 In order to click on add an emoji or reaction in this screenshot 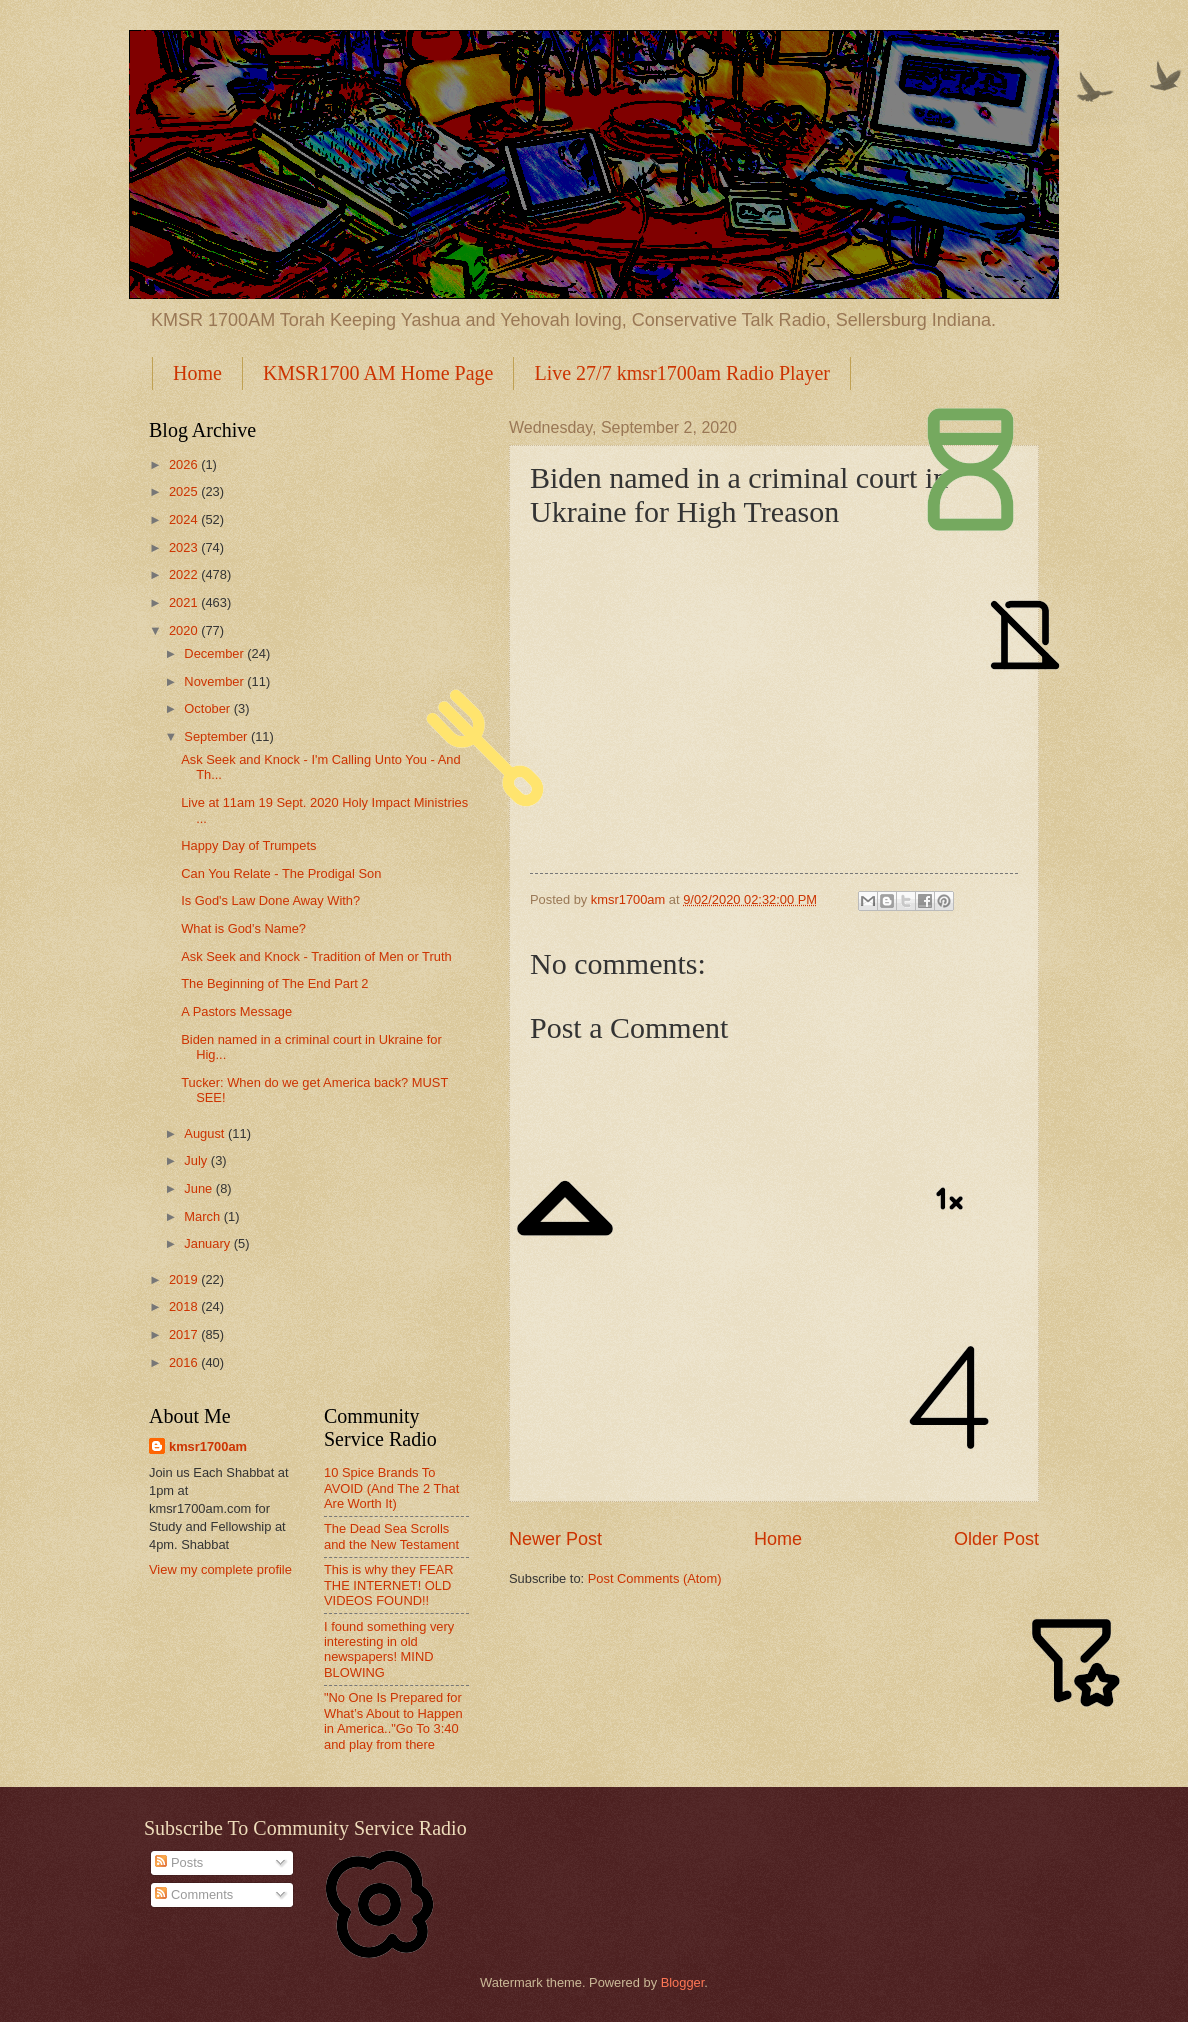, I will do `click(428, 235)`.